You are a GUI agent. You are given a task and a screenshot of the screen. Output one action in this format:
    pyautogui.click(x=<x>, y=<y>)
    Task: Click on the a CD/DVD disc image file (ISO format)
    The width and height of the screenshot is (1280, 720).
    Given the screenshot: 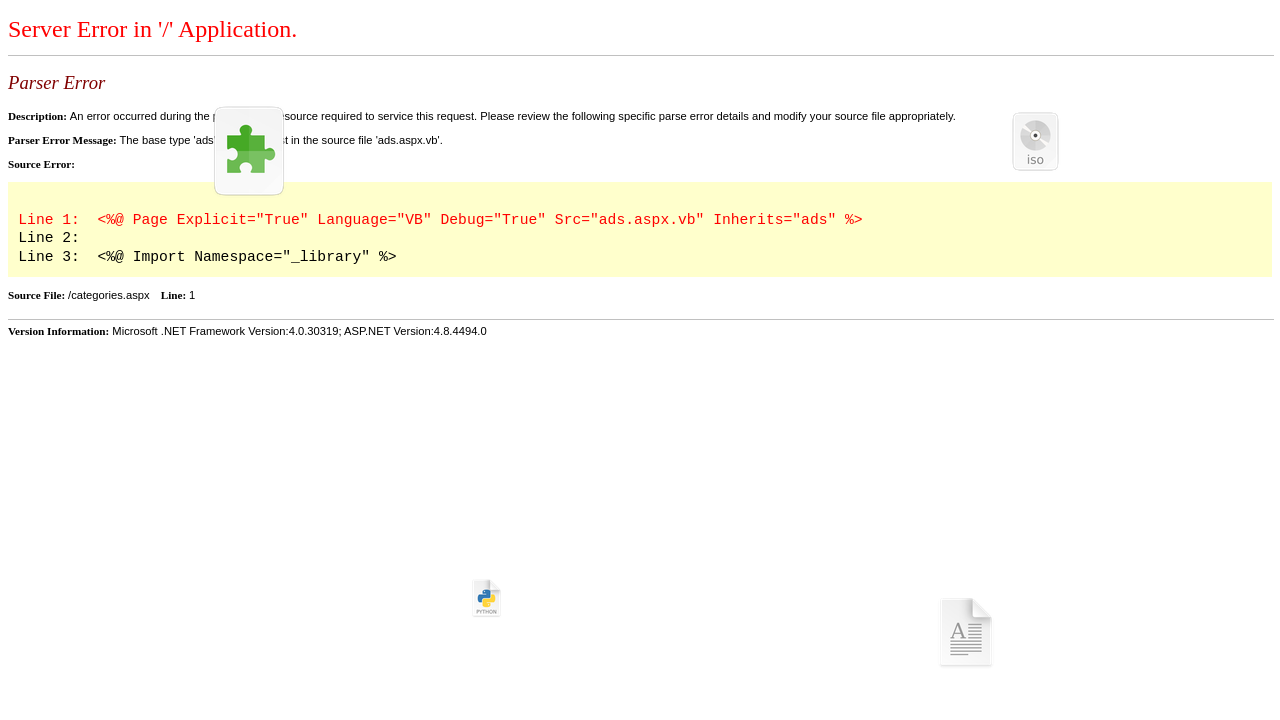 What is the action you would take?
    pyautogui.click(x=1035, y=141)
    